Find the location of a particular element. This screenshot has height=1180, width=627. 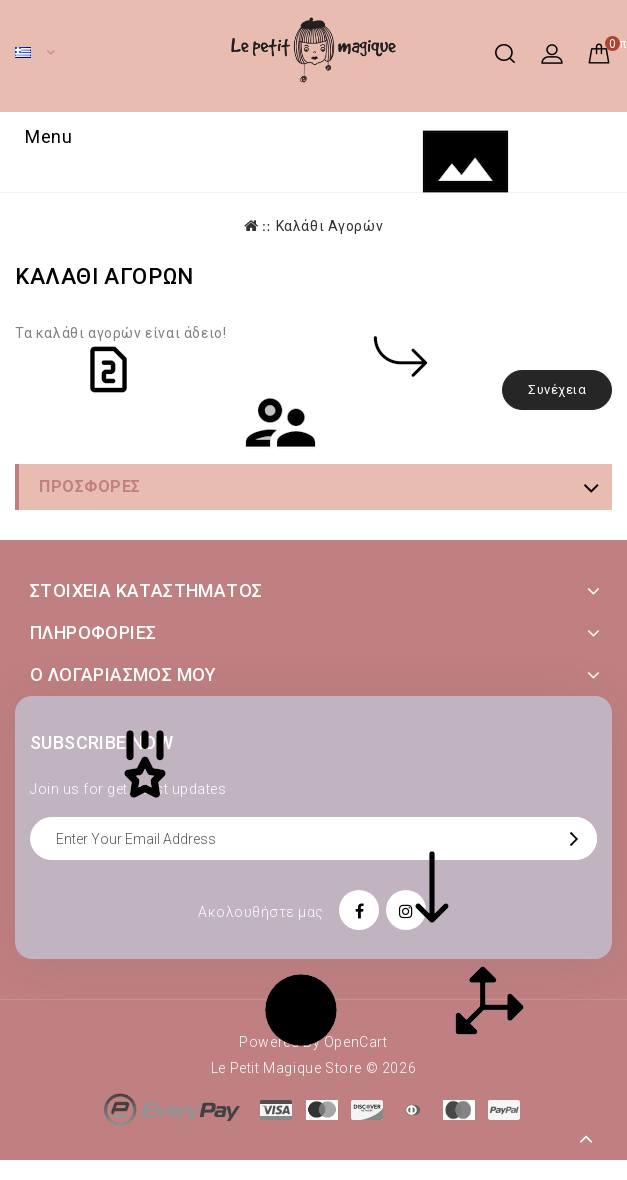

view team members or user accounts is located at coordinates (280, 422).